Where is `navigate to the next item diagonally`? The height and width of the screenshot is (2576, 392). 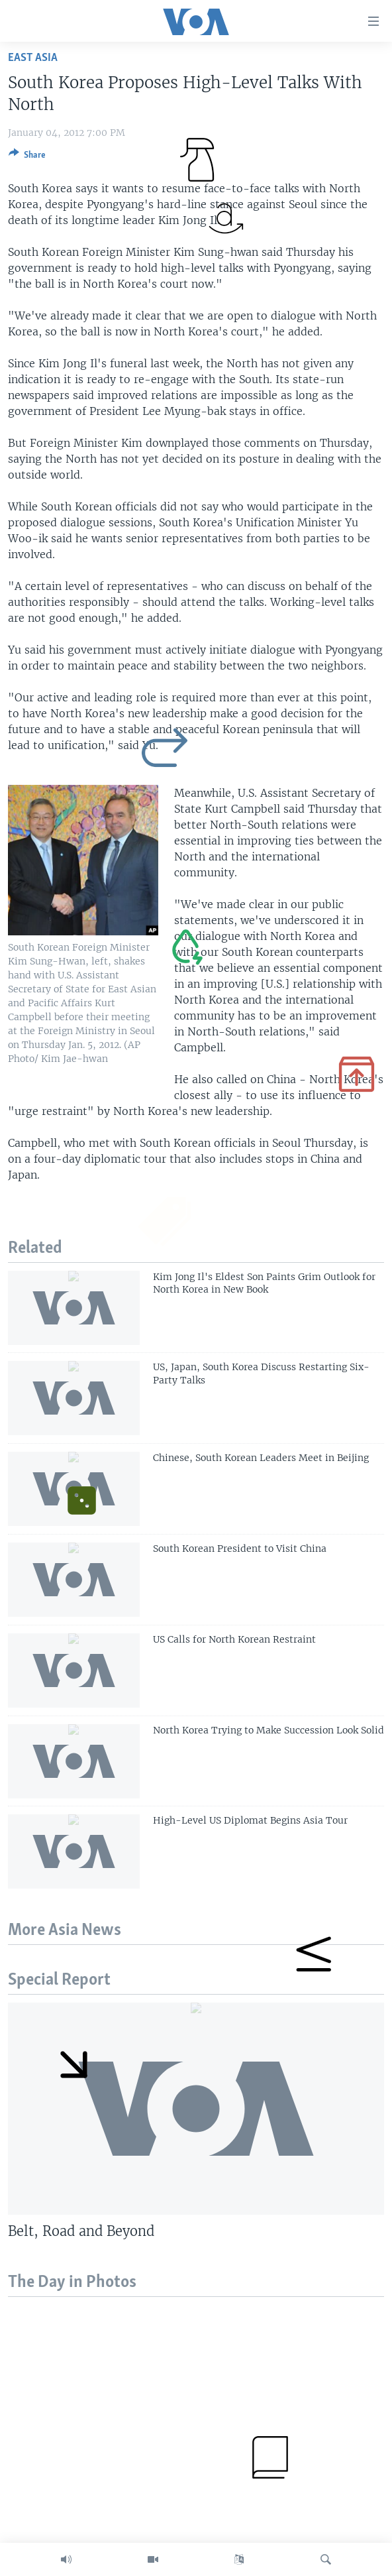
navigate to the next item diagonally is located at coordinates (74, 2064).